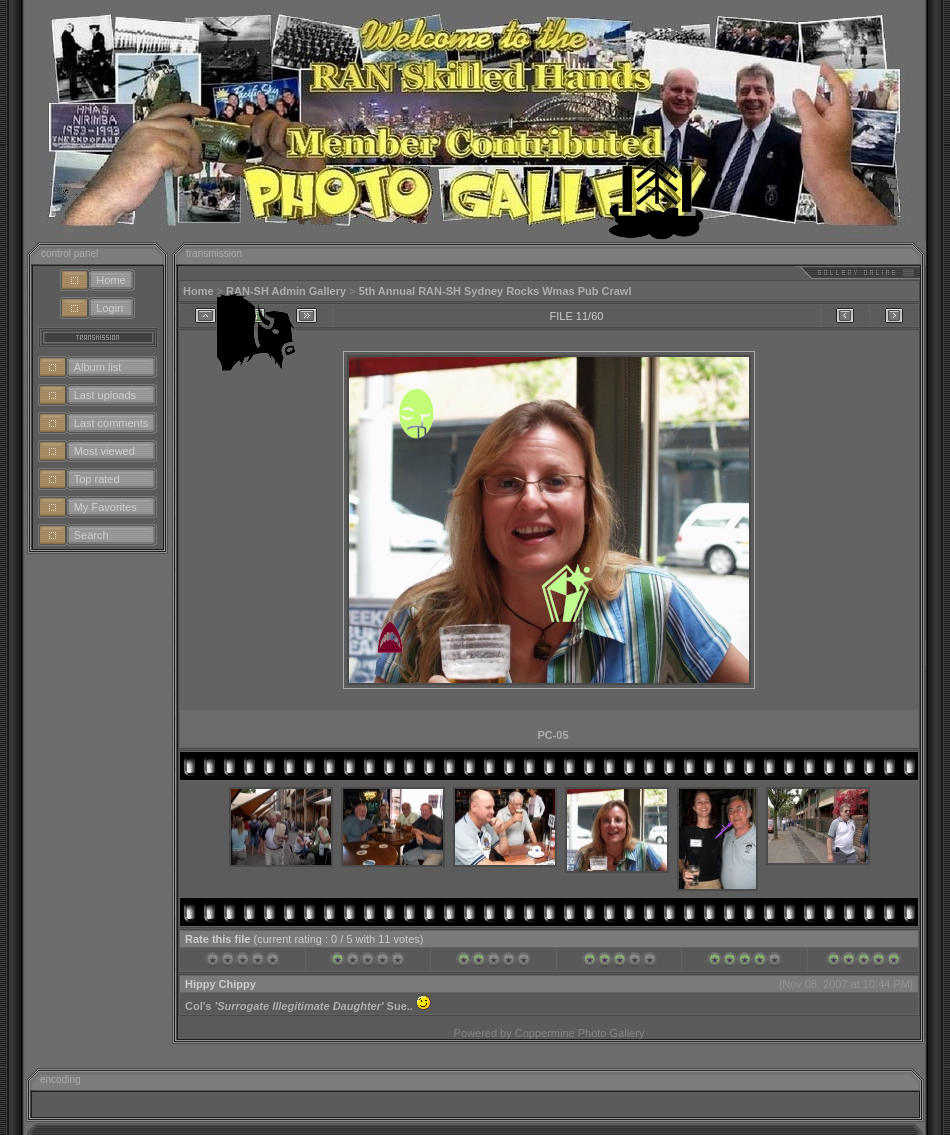 The height and width of the screenshot is (1135, 950). What do you see at coordinates (723, 830) in the screenshot?
I see `select anti-tank weapon` at bounding box center [723, 830].